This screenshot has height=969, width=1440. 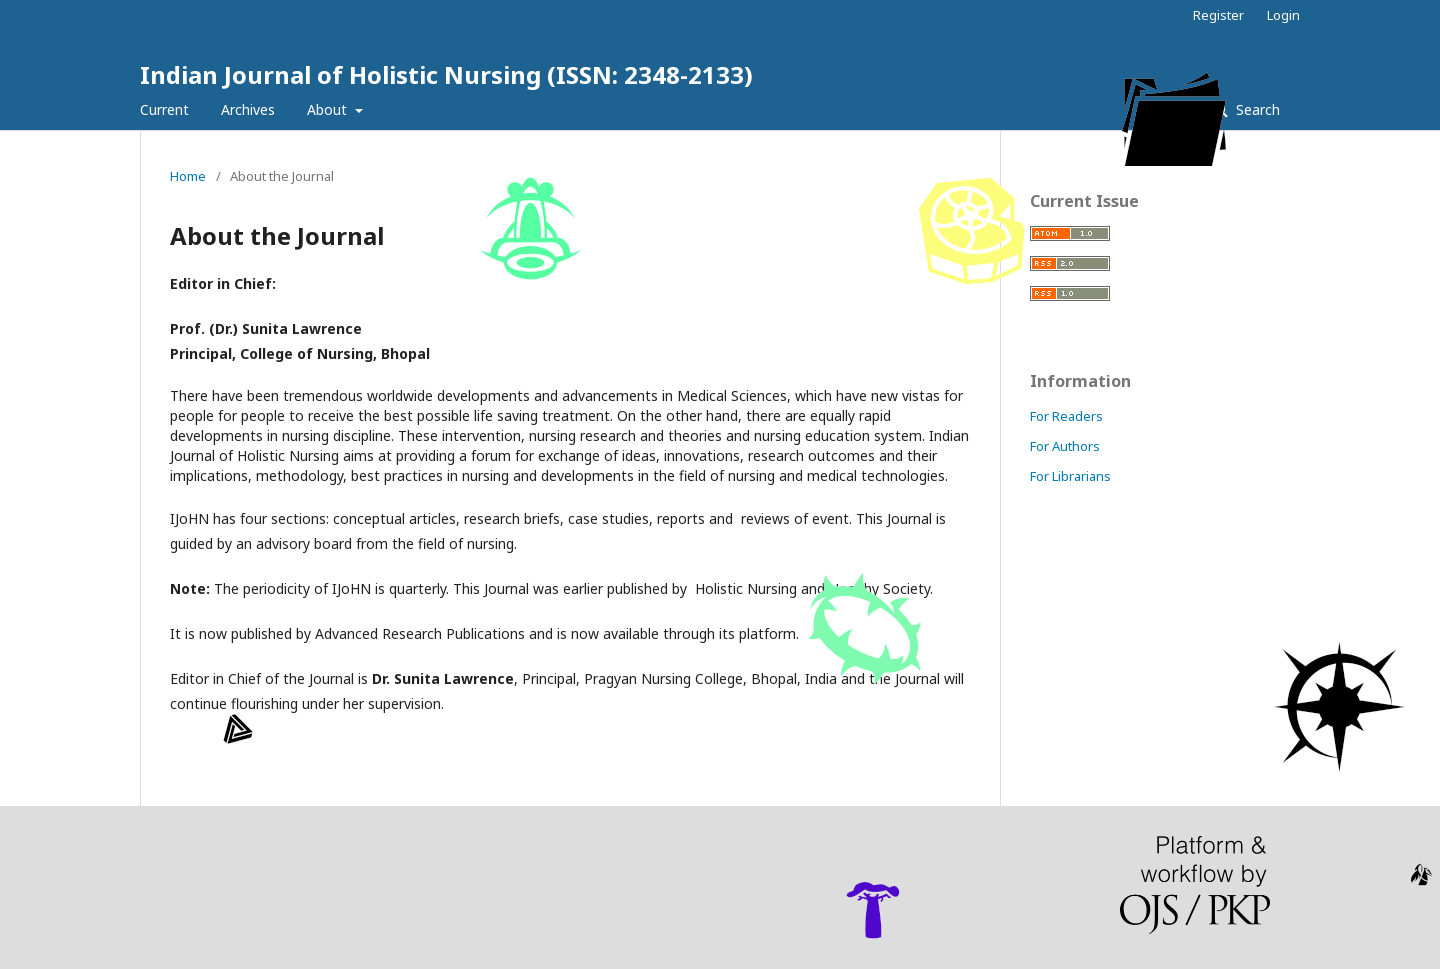 I want to click on folder containing multiple files or documents, so click(x=1173, y=120).